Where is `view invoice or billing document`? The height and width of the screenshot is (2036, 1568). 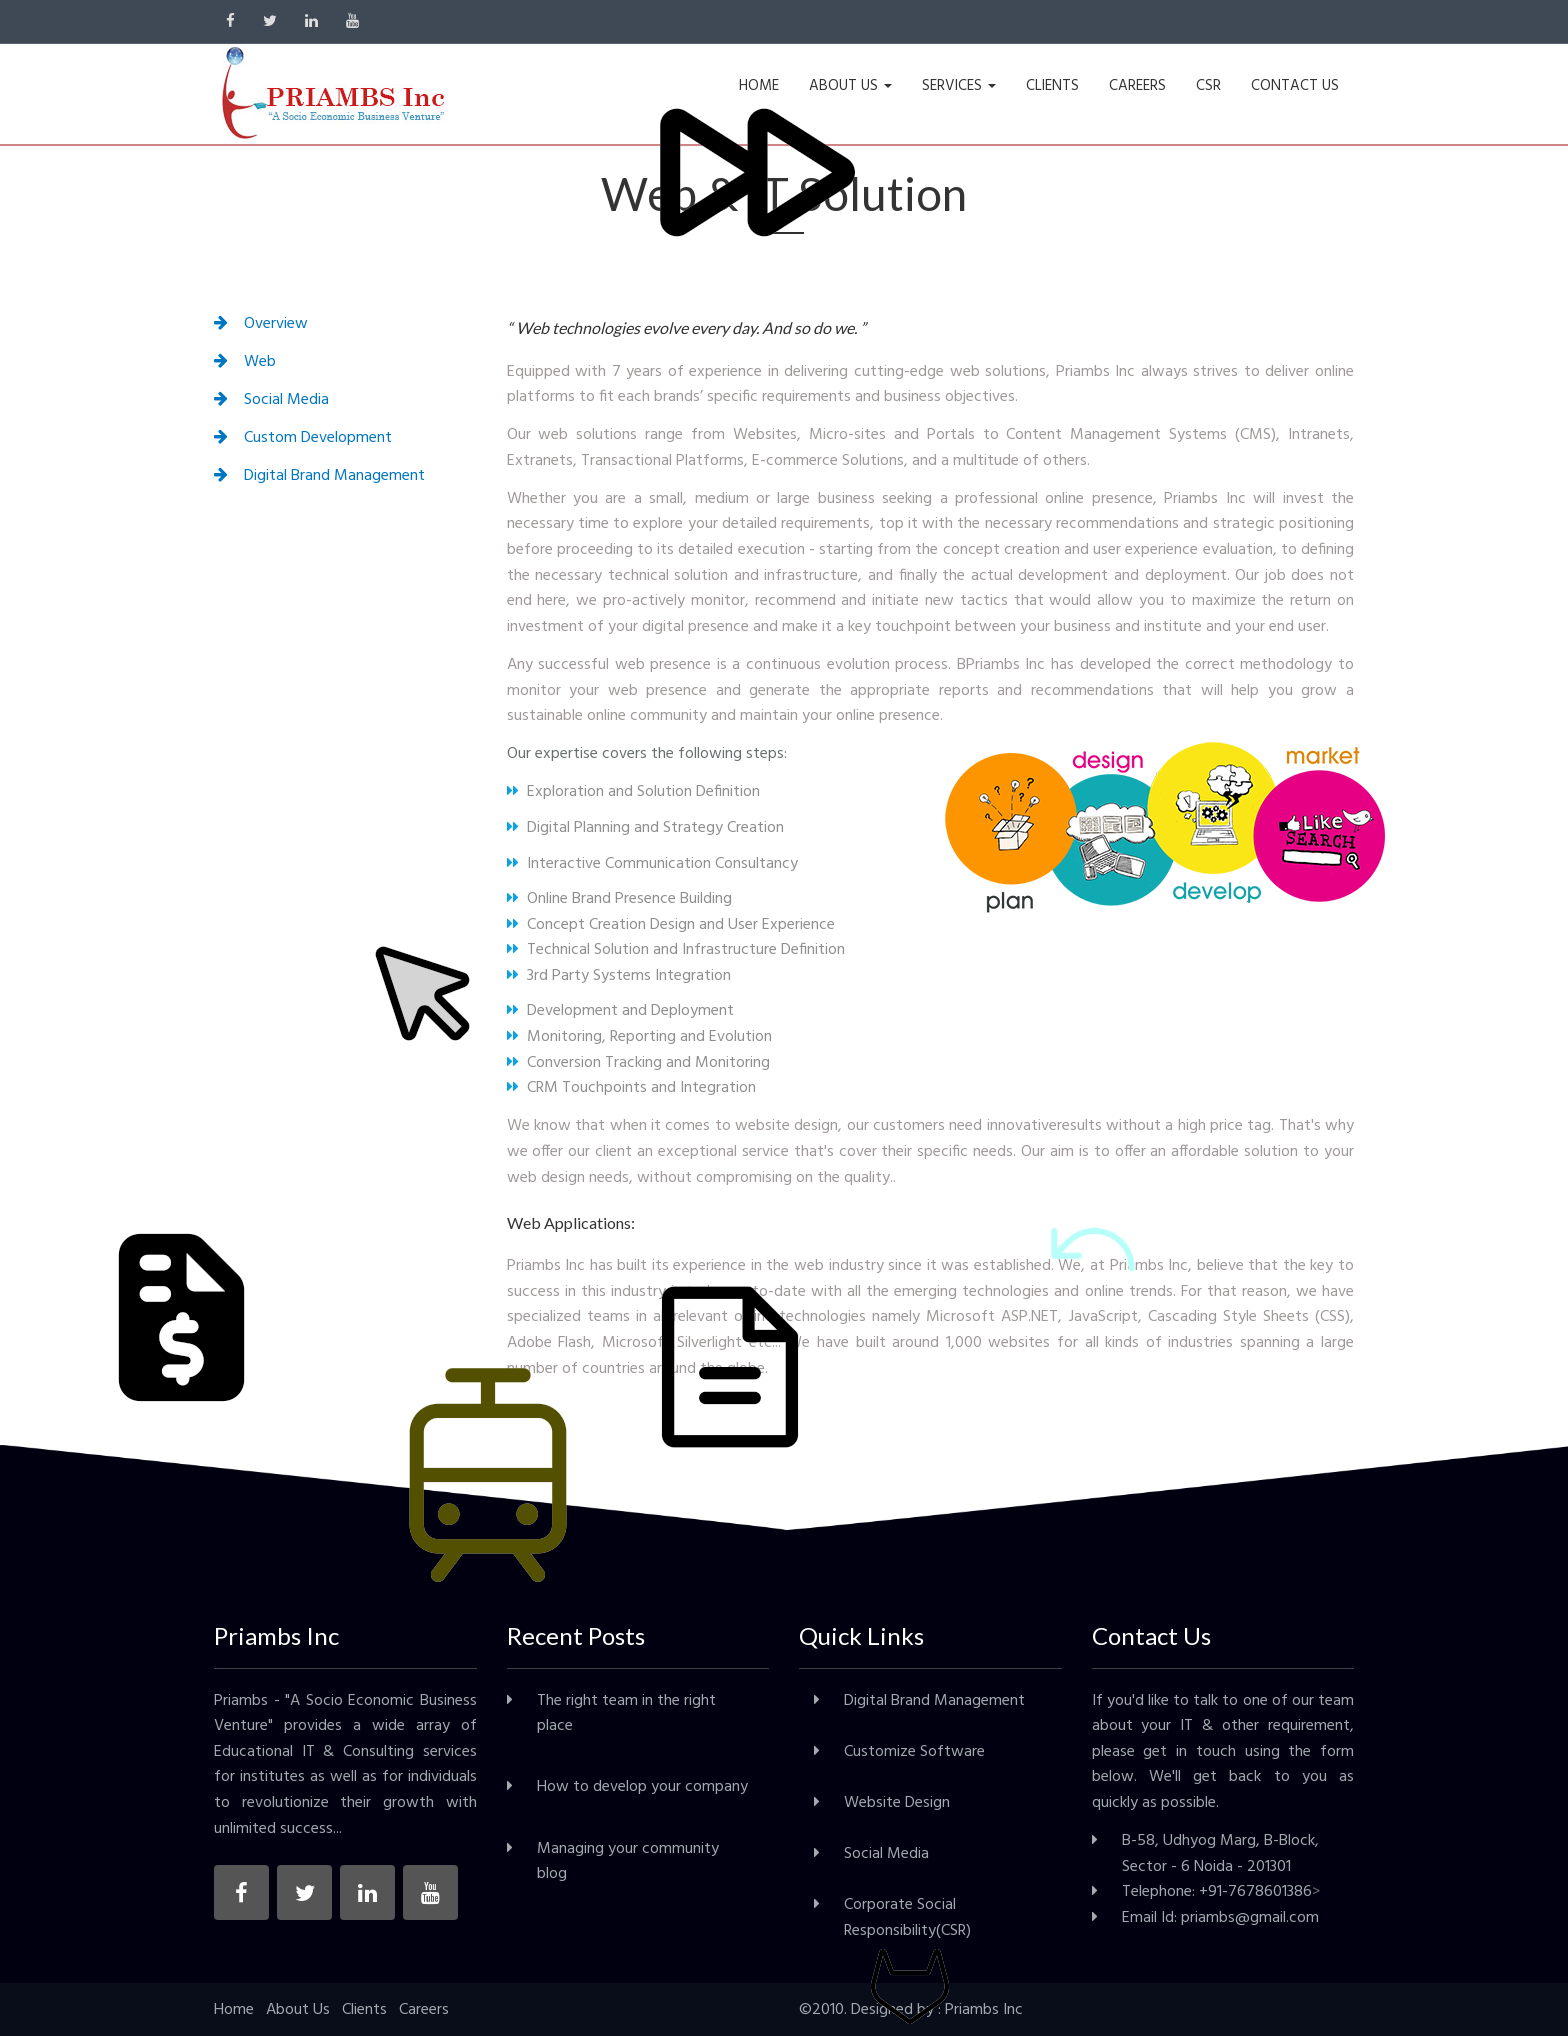
view invoice or billing document is located at coordinates (181, 1317).